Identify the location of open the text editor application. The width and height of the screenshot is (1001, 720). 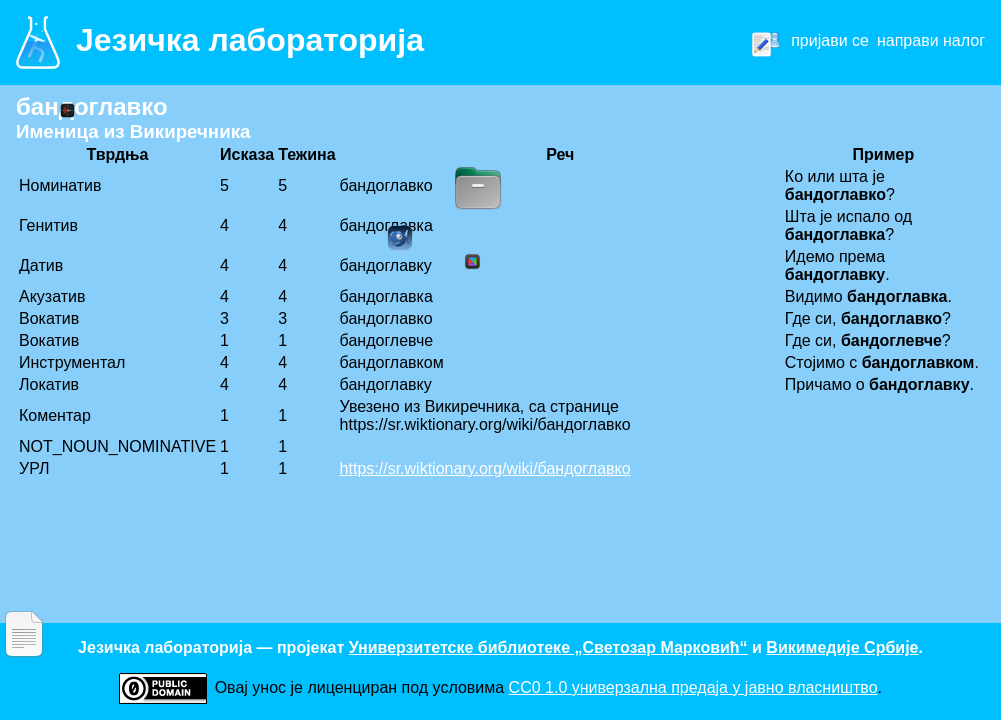
(761, 44).